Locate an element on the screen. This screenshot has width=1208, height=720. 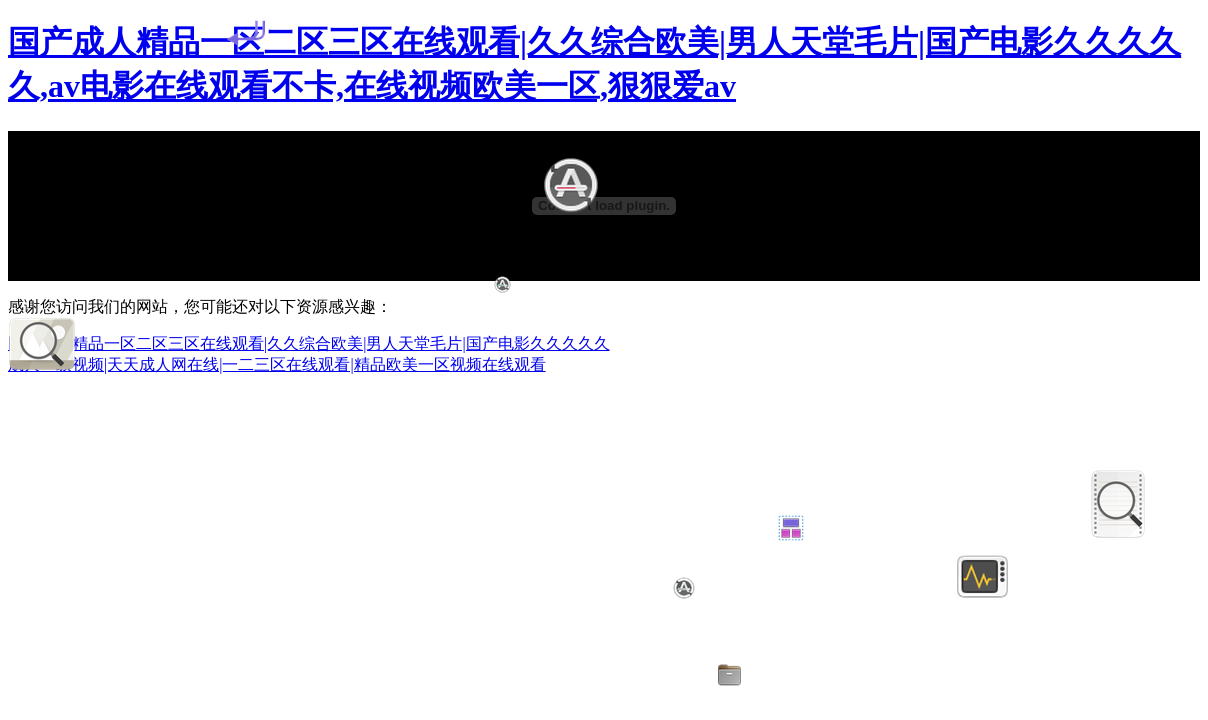
check for system software updates is located at coordinates (684, 588).